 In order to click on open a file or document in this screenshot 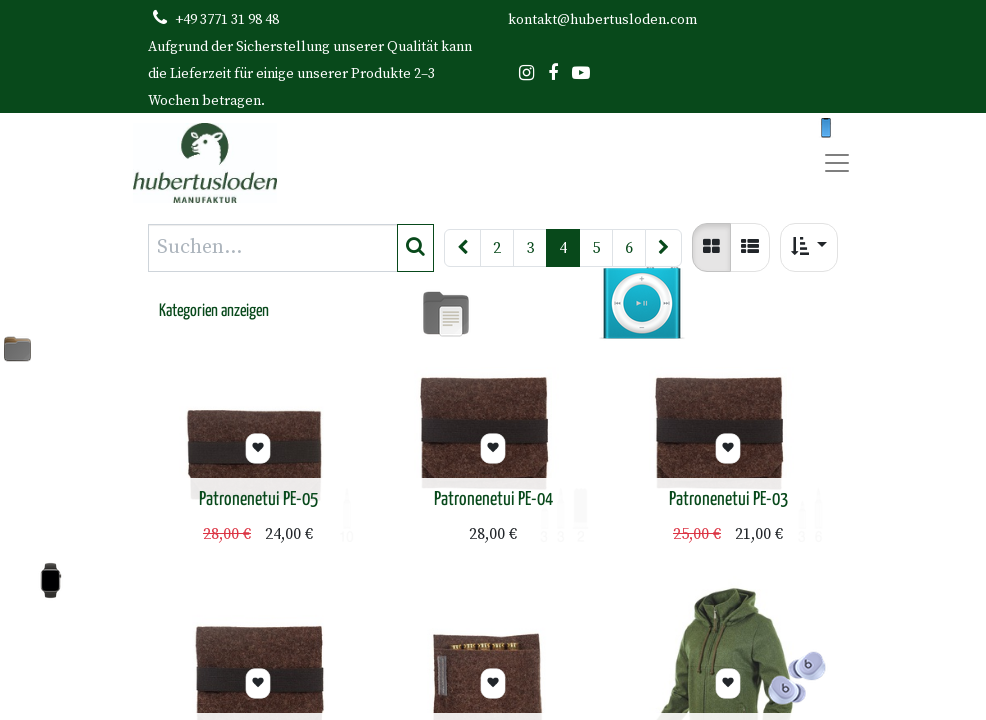, I will do `click(446, 313)`.